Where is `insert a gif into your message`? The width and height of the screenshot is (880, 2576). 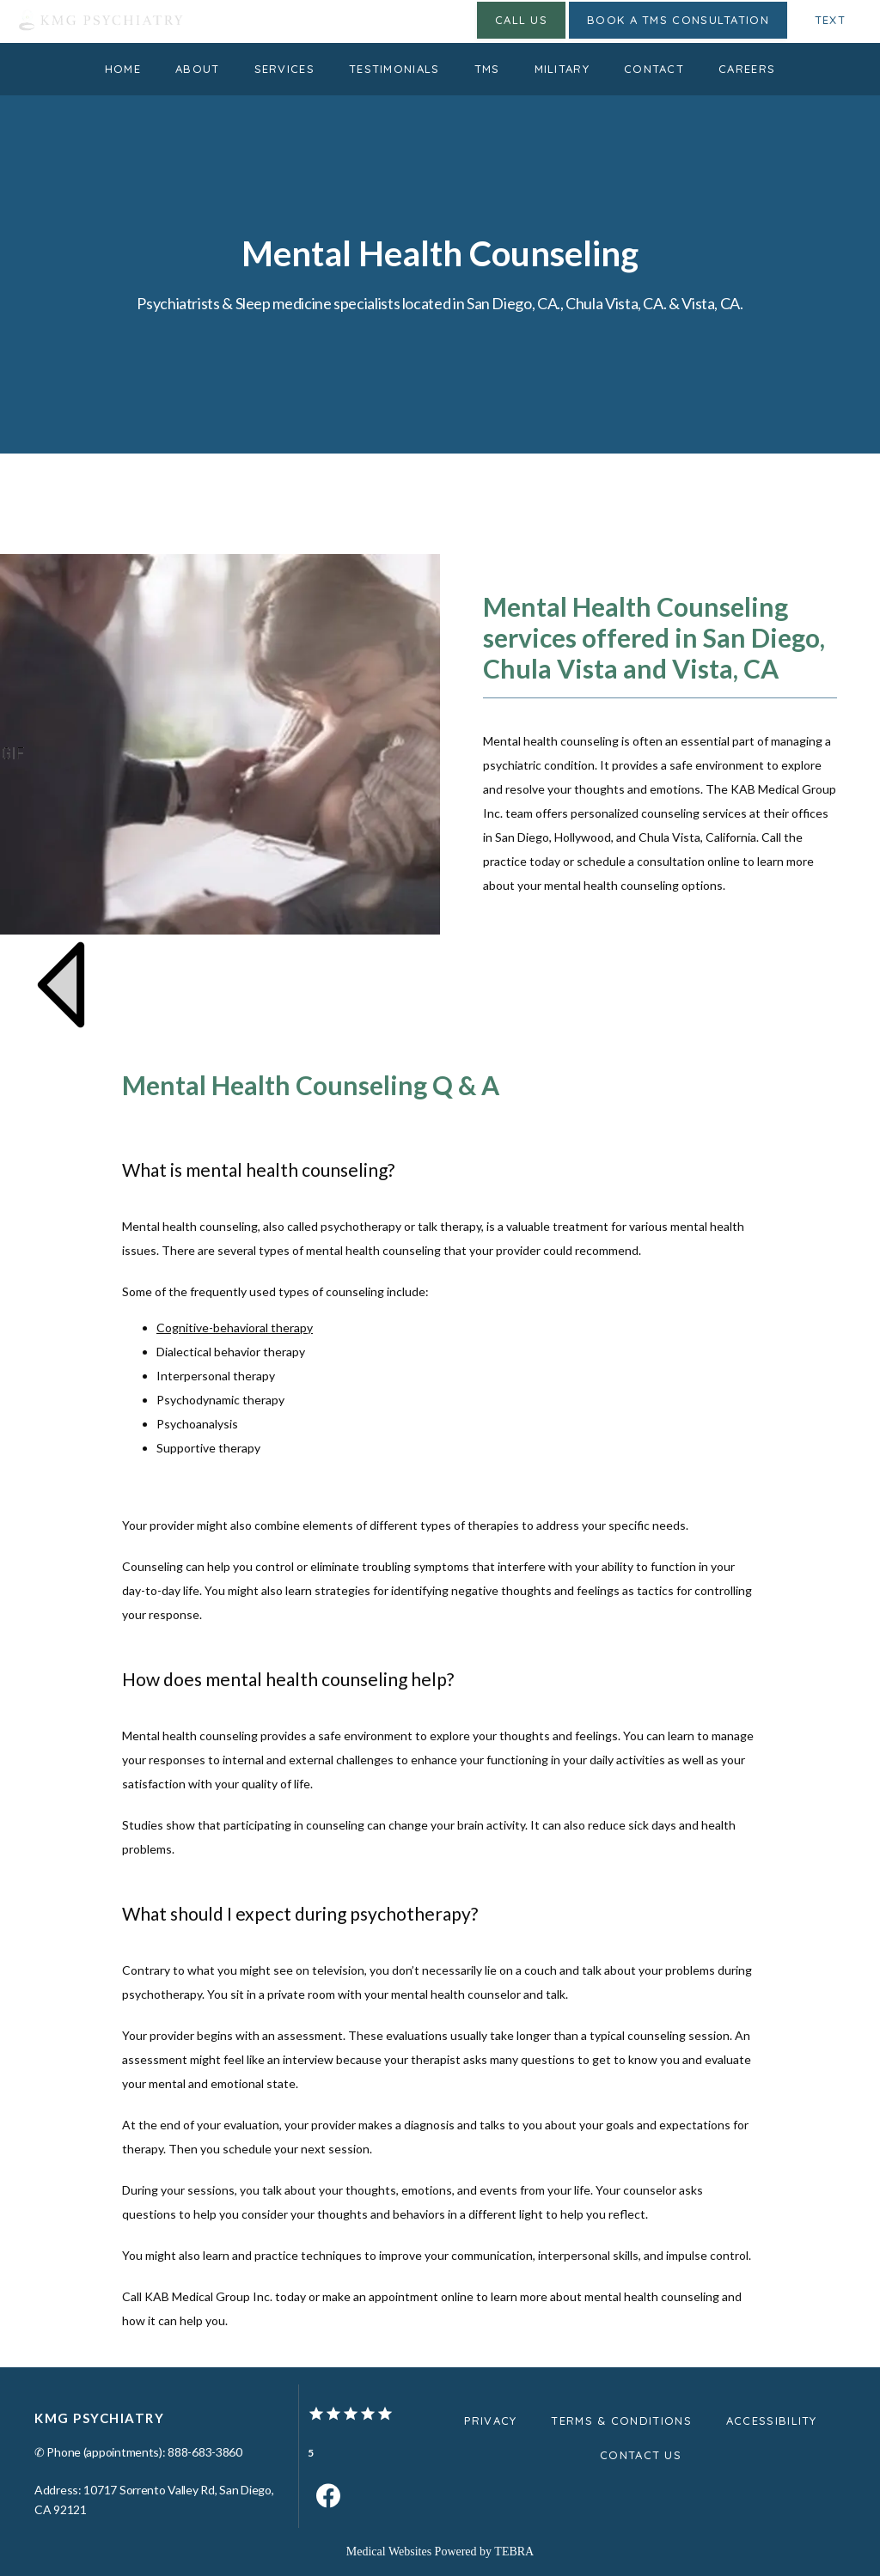
insert a gif into your message is located at coordinates (13, 753).